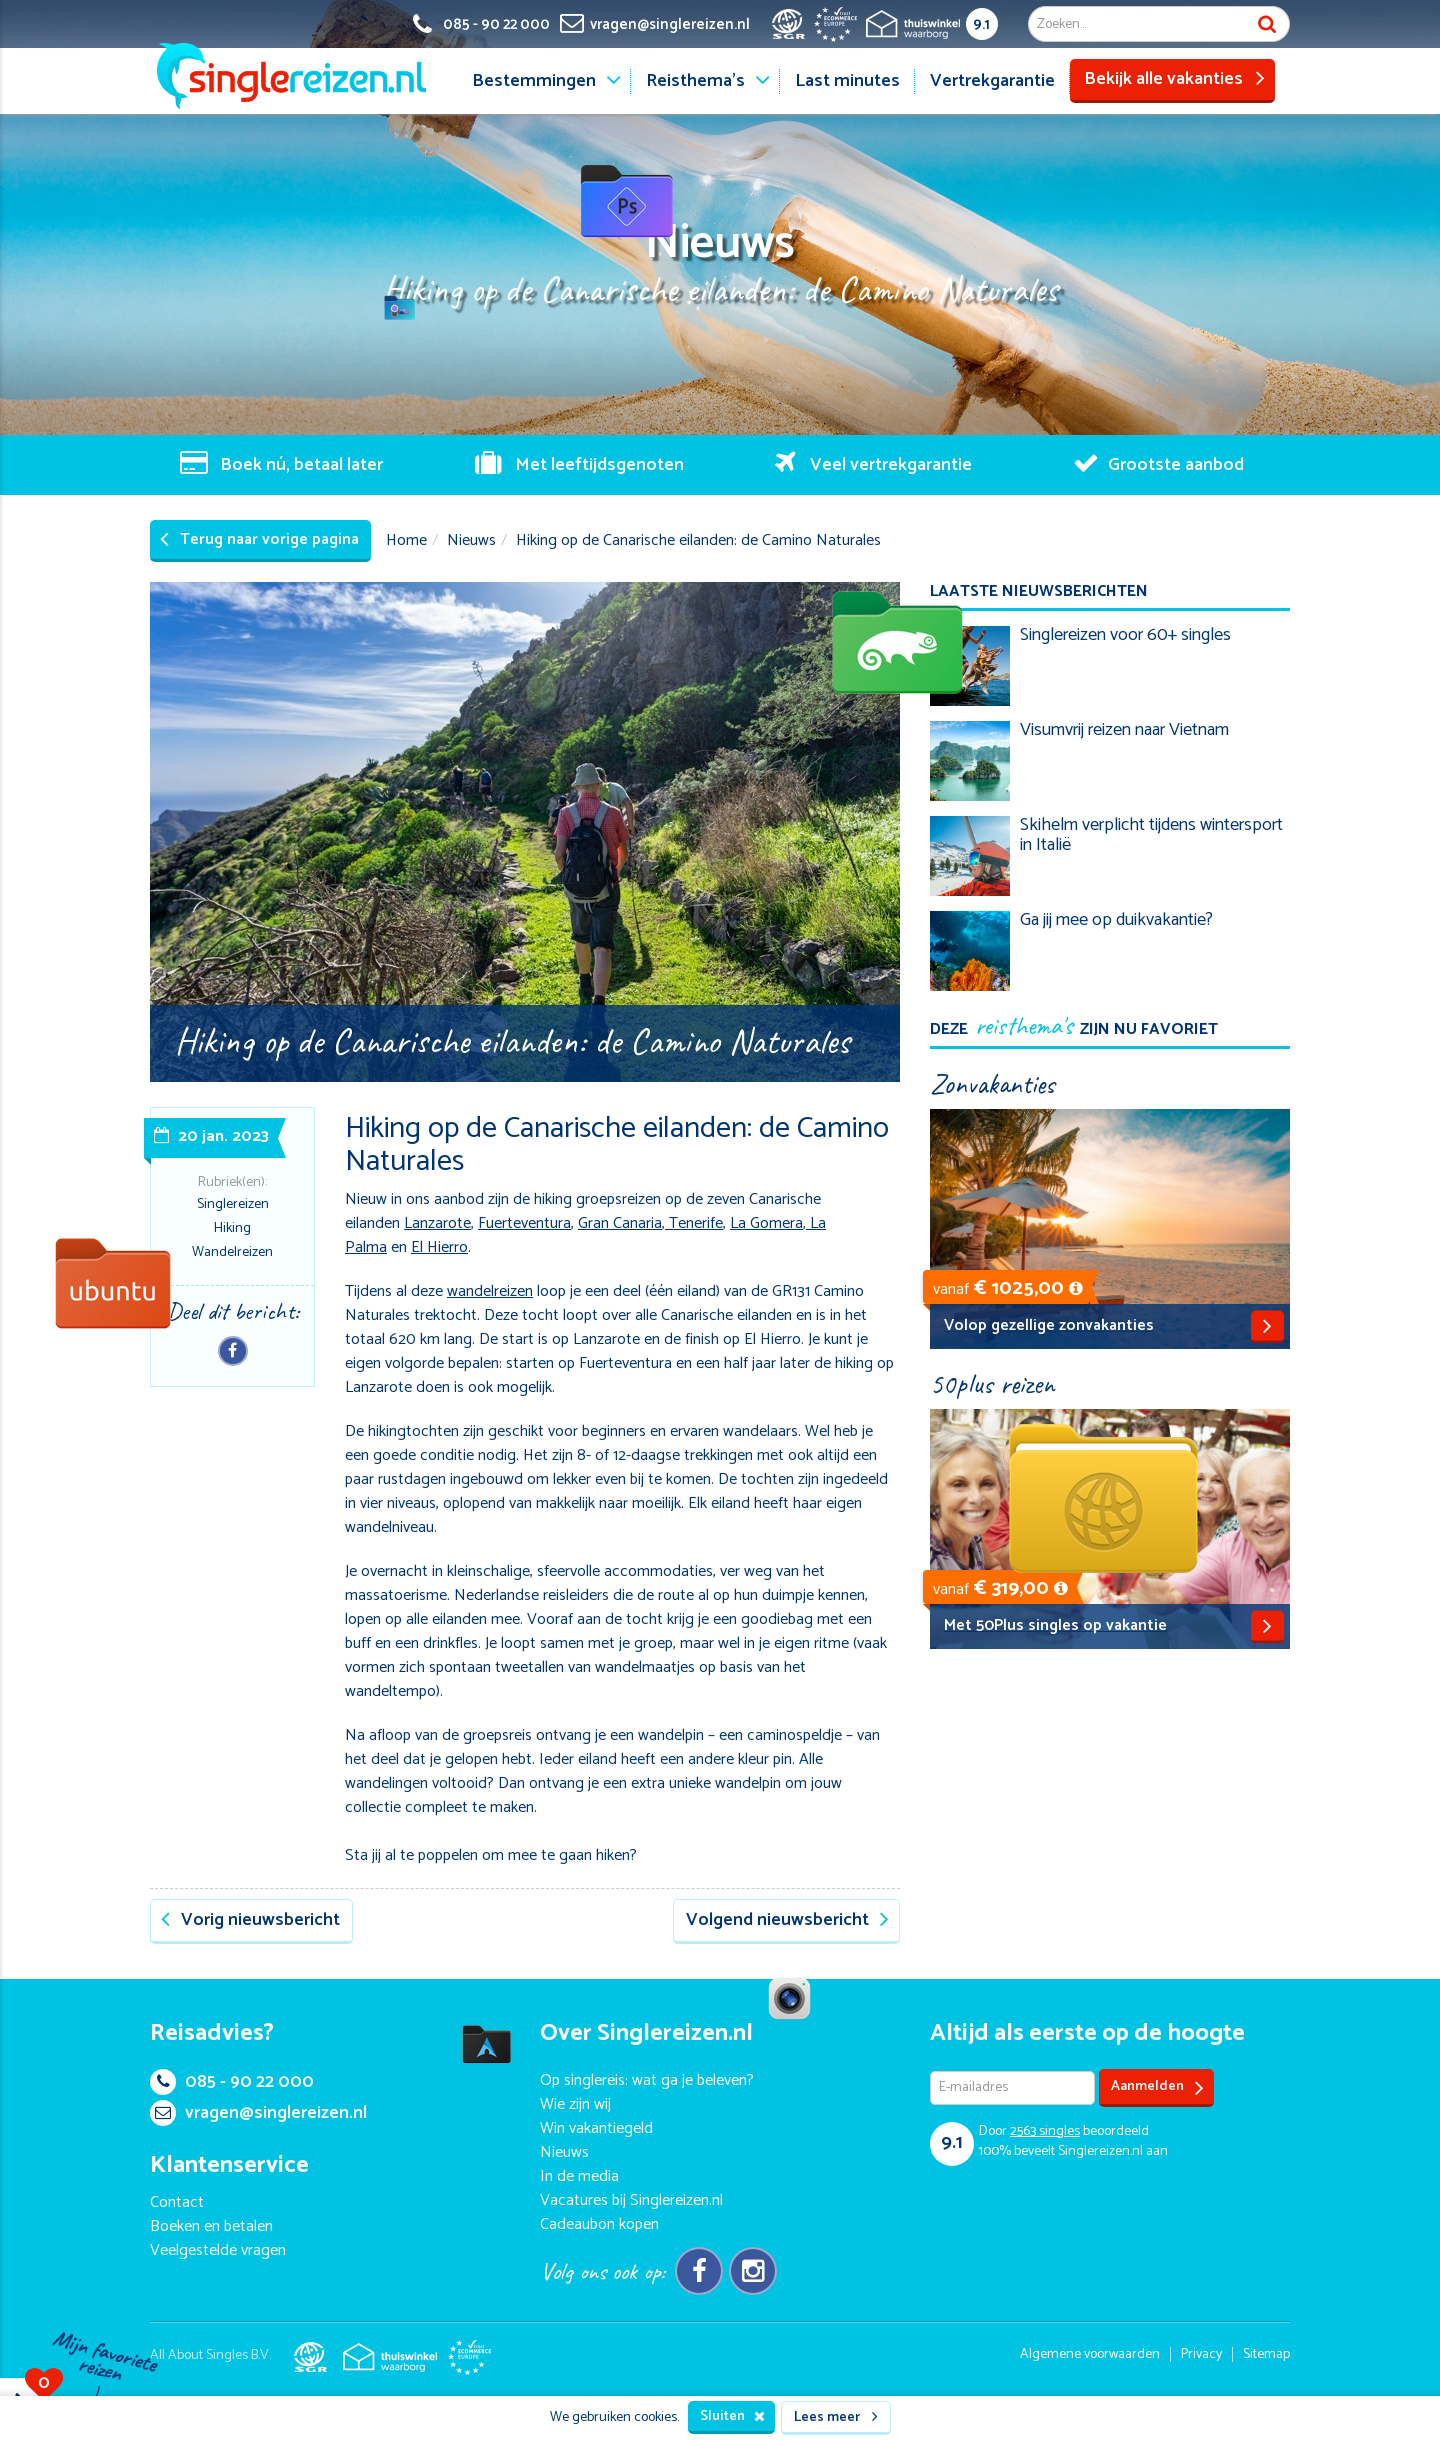 The height and width of the screenshot is (2440, 1440). I want to click on open ubuntu-related files folder, so click(112, 1286).